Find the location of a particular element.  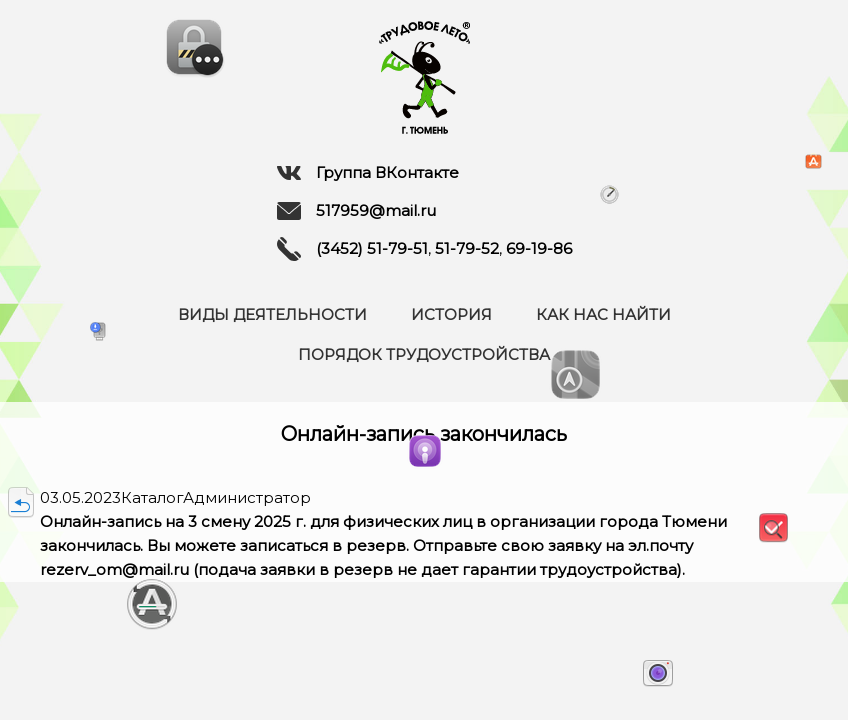

open apple maps is located at coordinates (575, 374).